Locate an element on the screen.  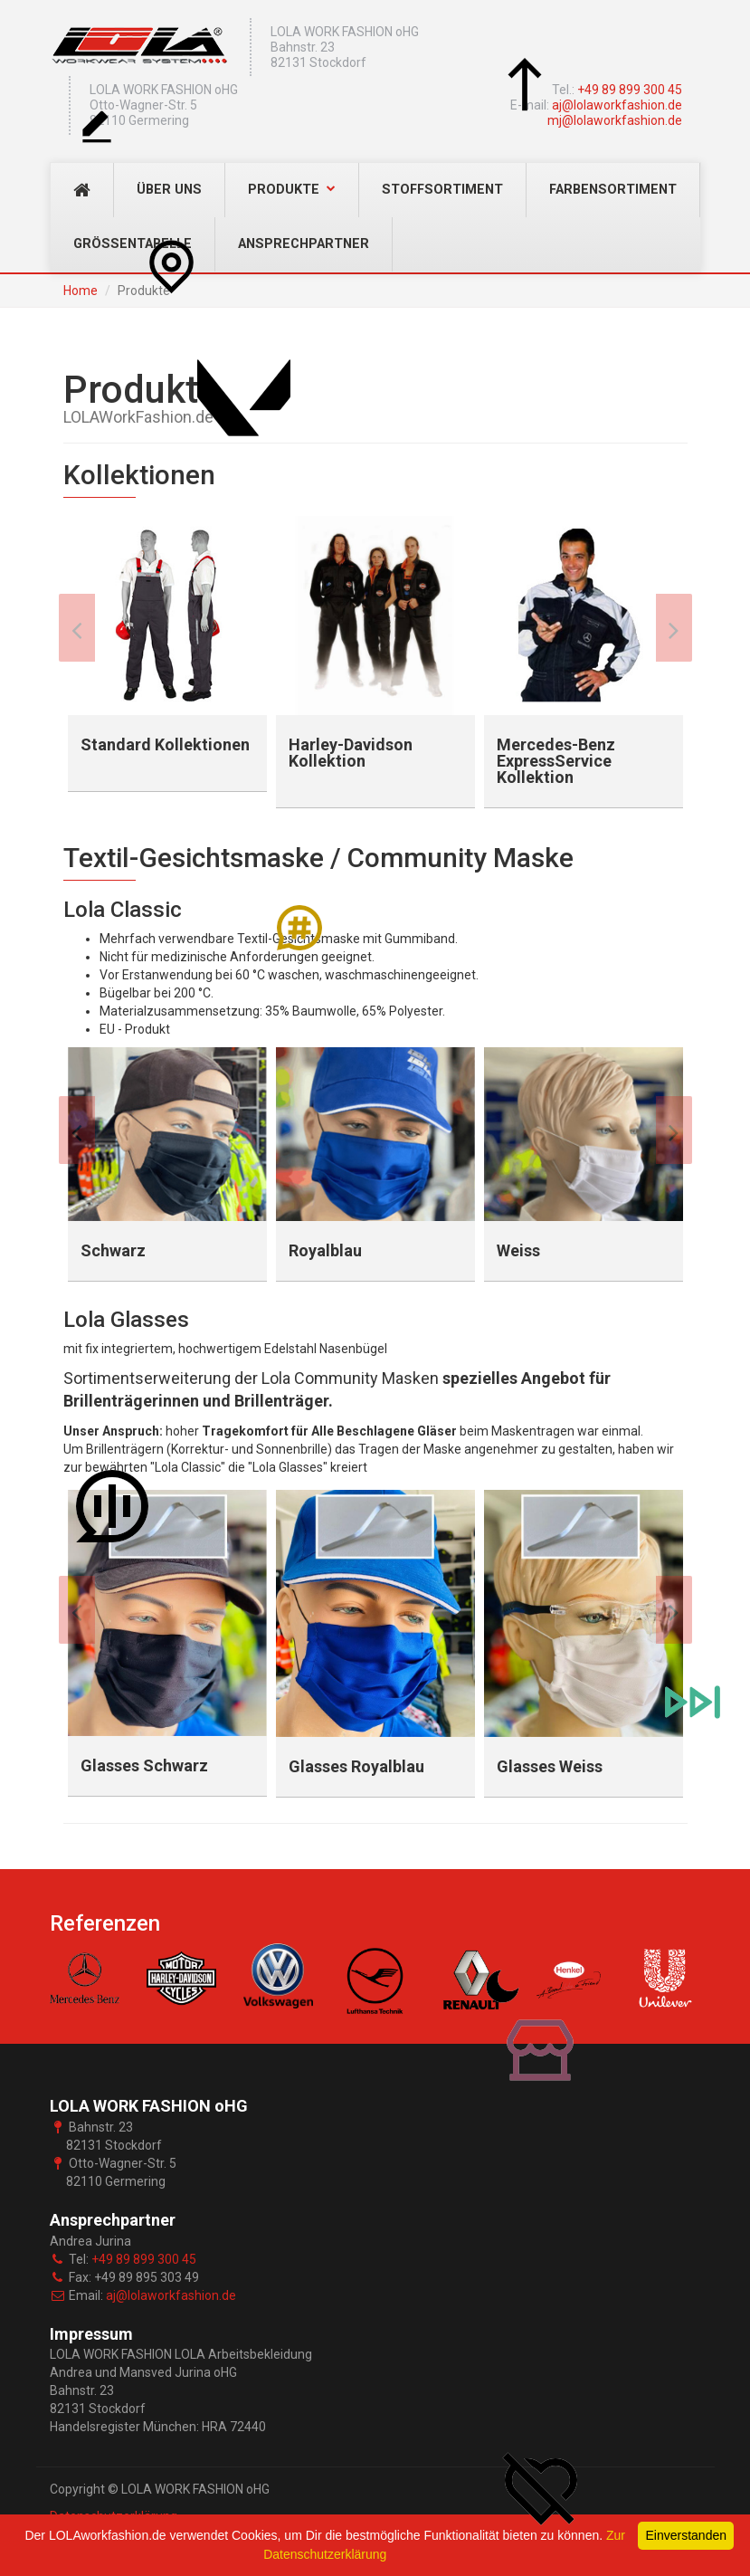
start a voice message or audio chat is located at coordinates (112, 1506).